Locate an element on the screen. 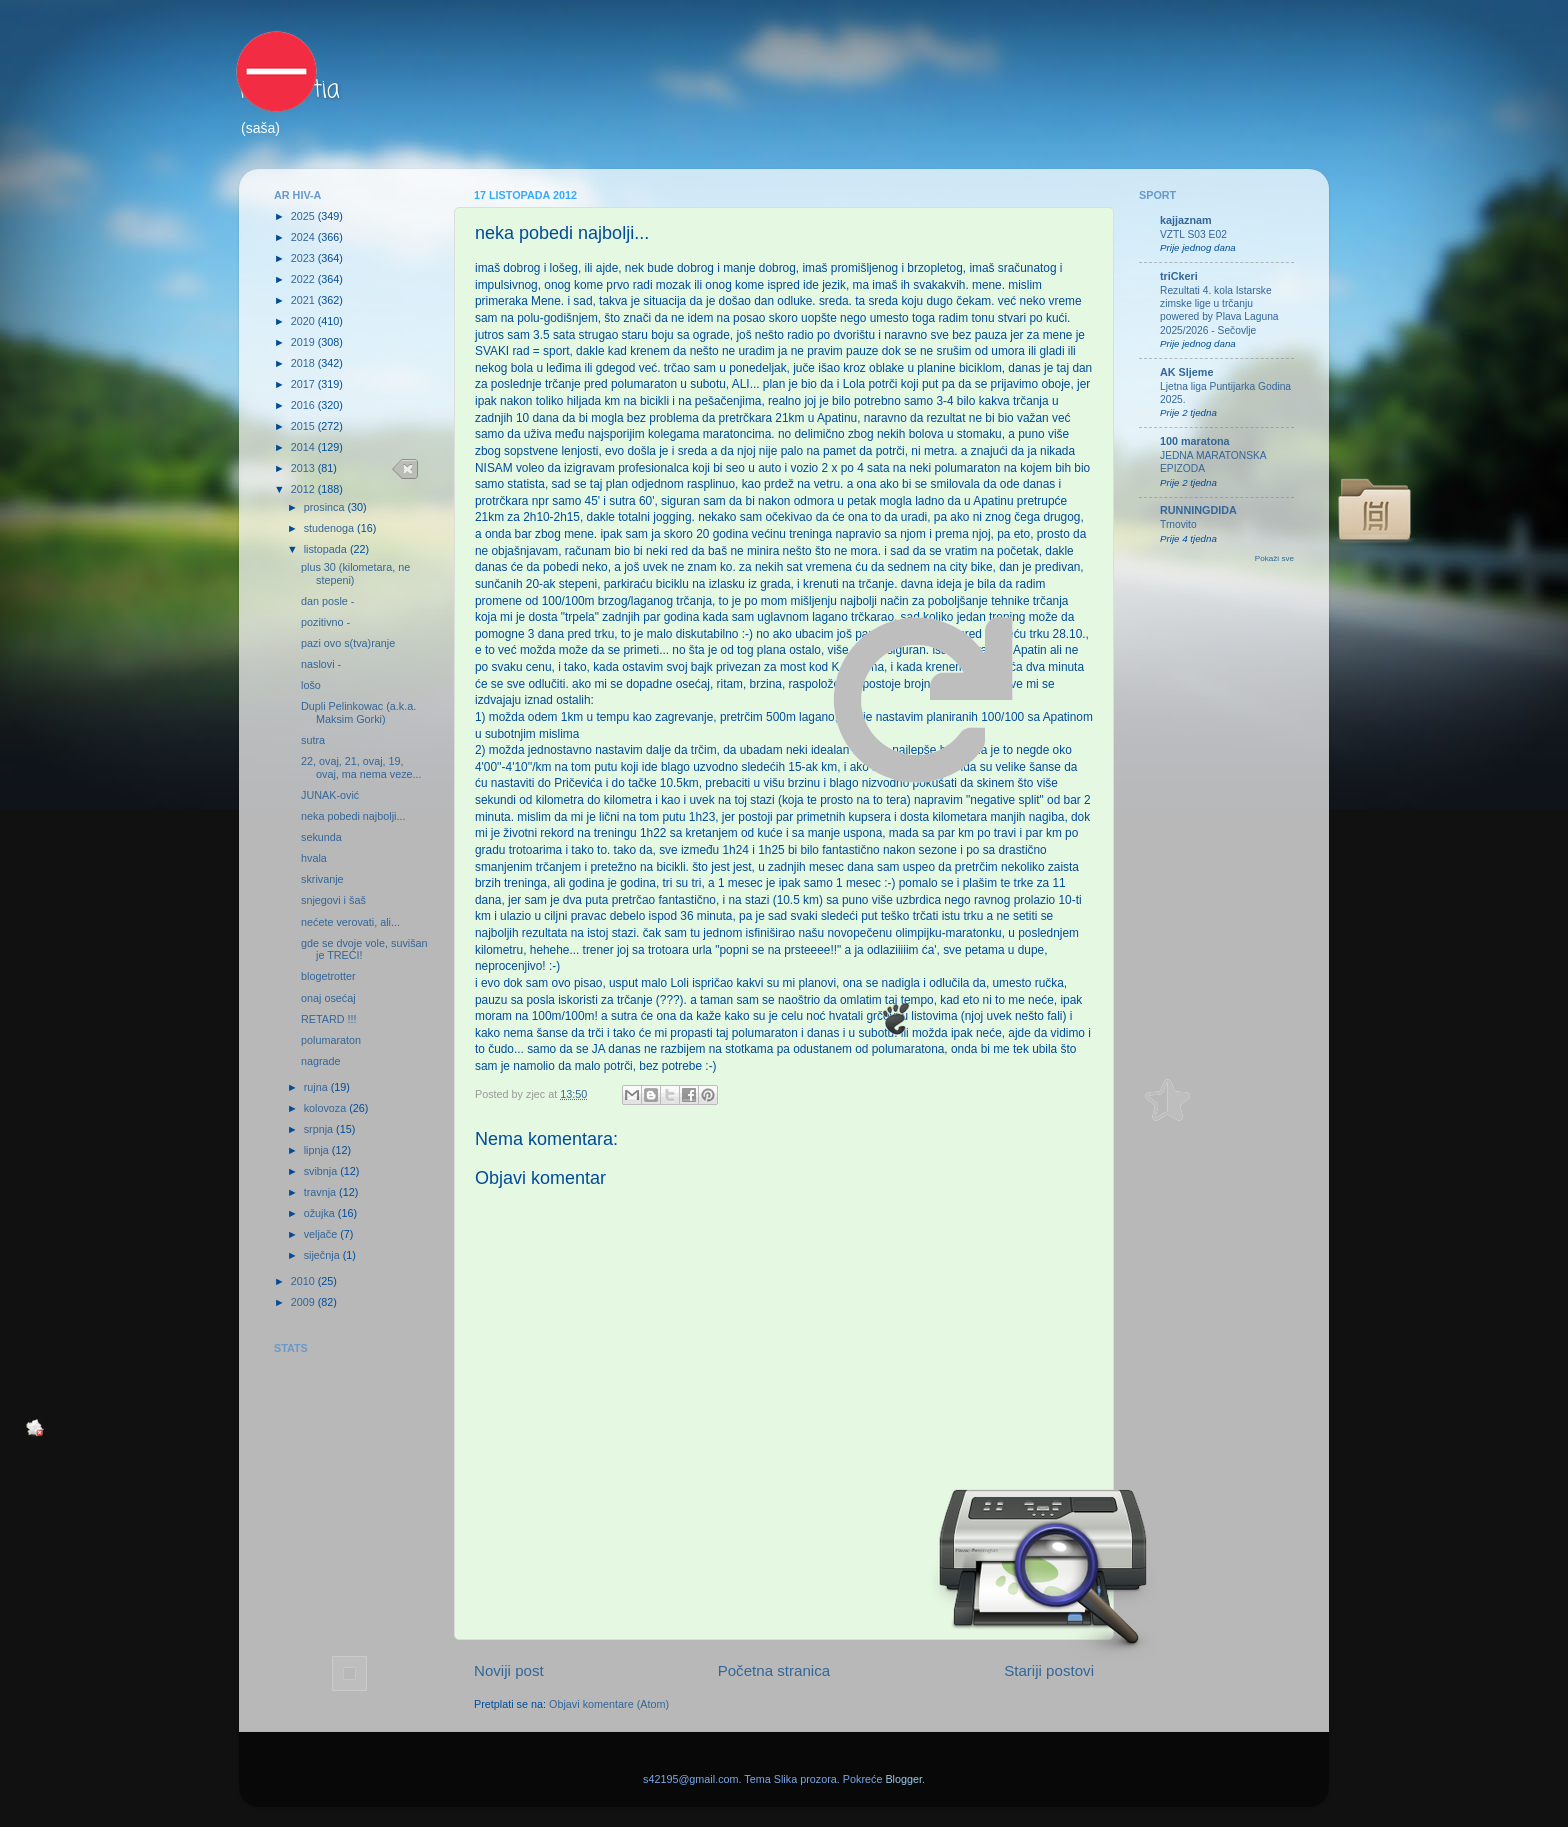  open your videos folder is located at coordinates (1374, 513).